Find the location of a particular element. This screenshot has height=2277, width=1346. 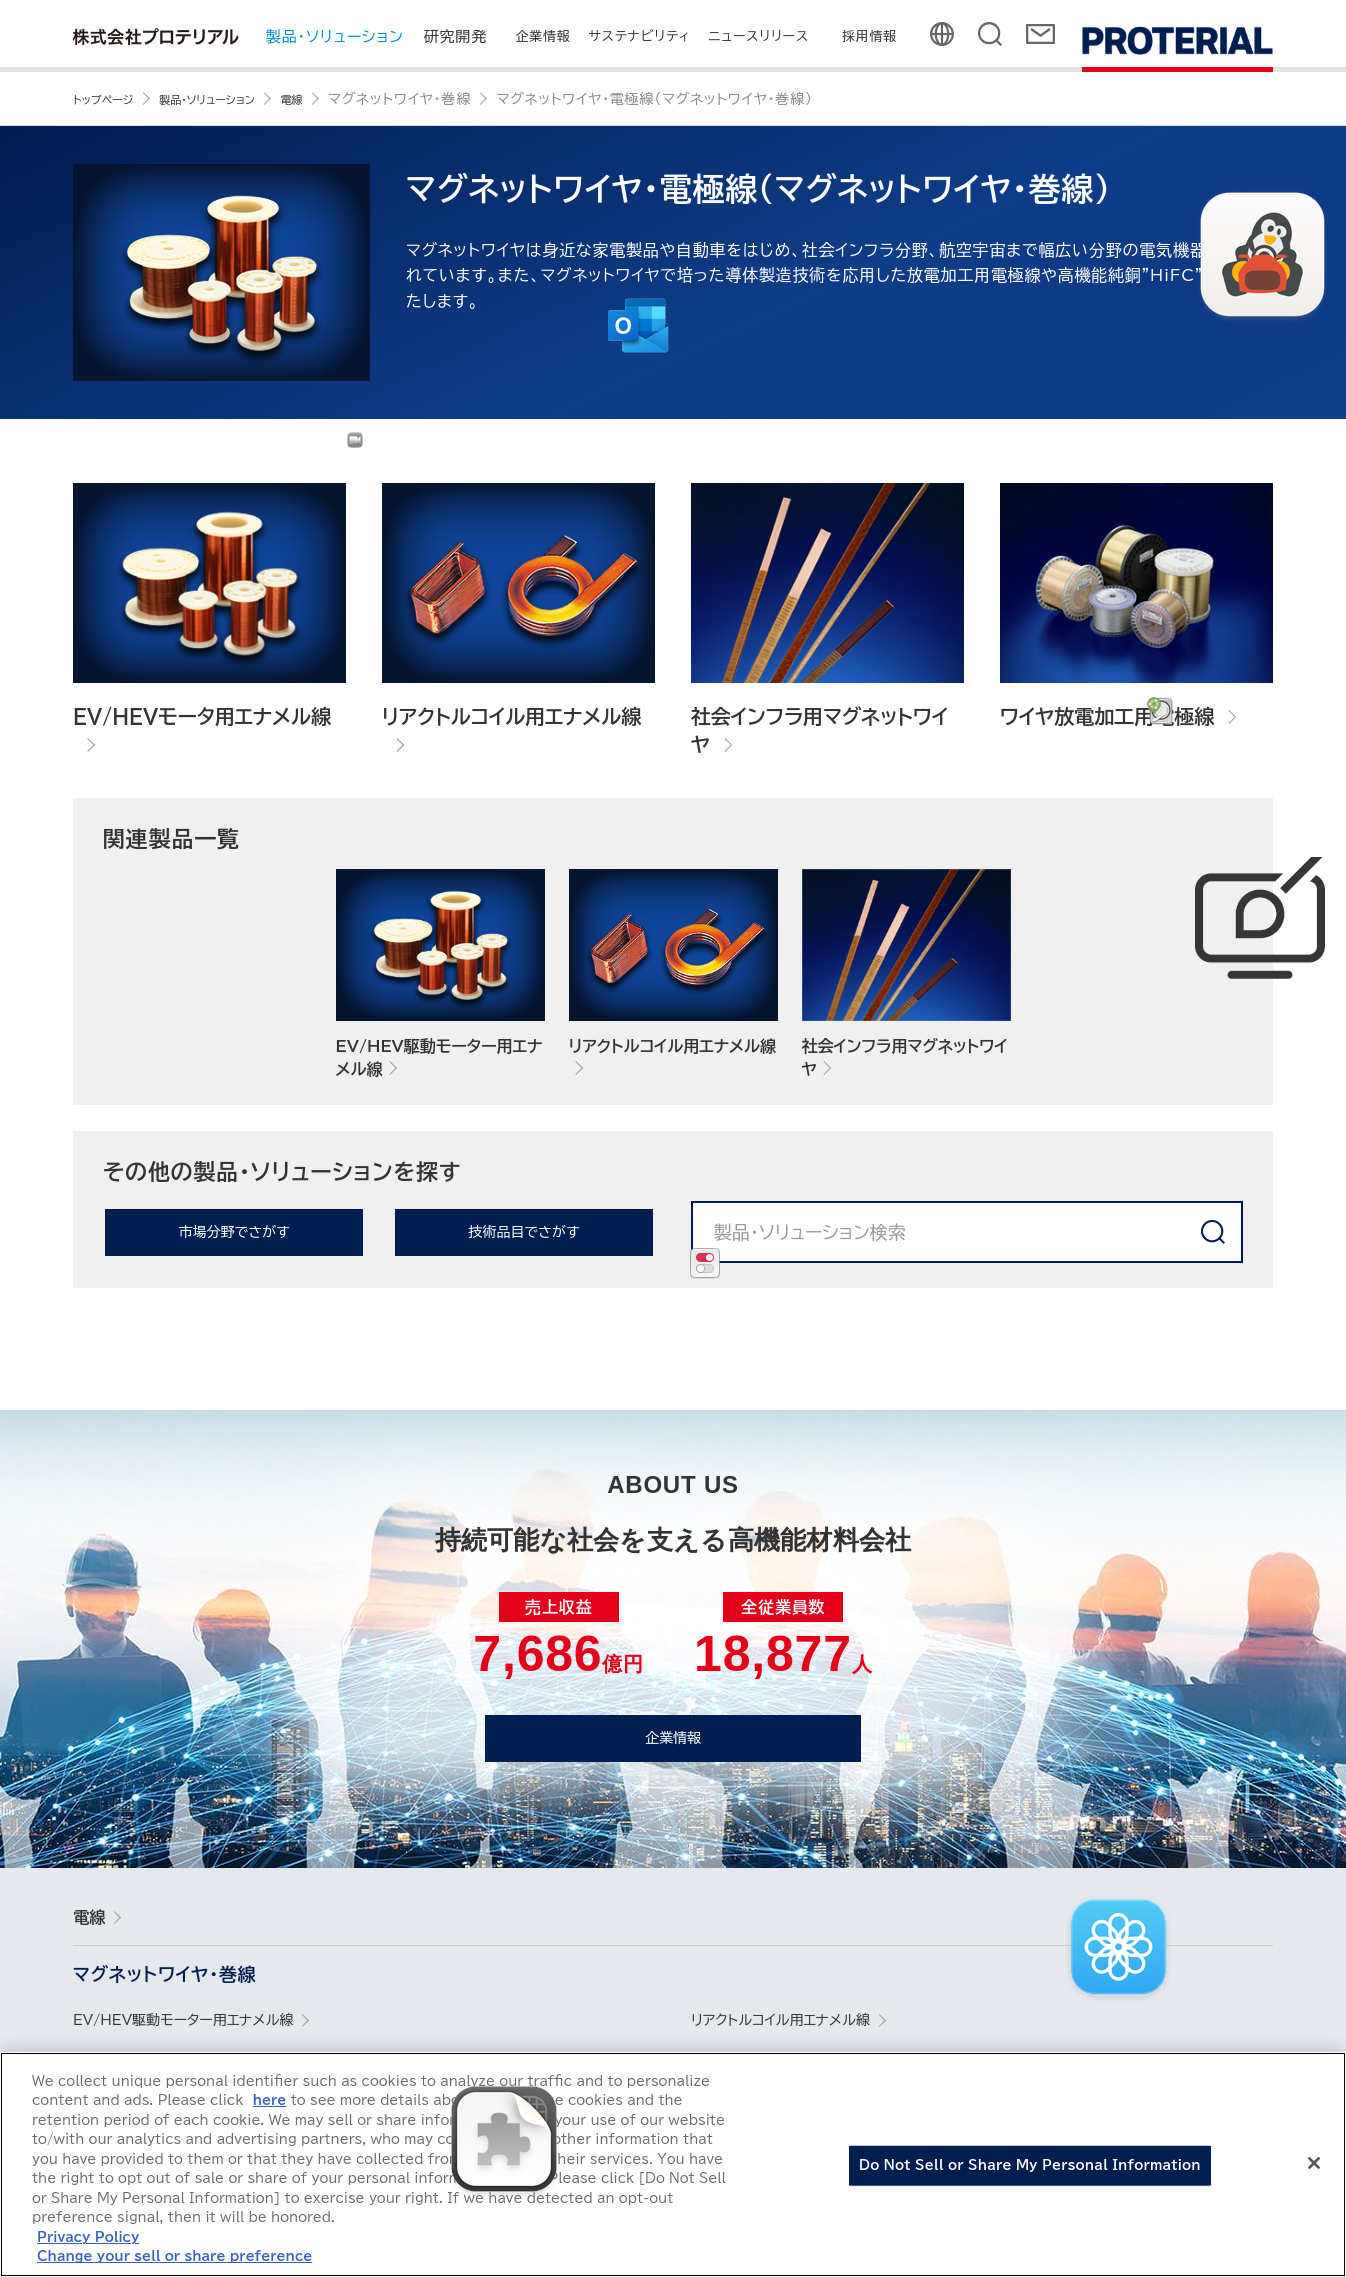

open Microsoft Outlook email app is located at coordinates (638, 325).